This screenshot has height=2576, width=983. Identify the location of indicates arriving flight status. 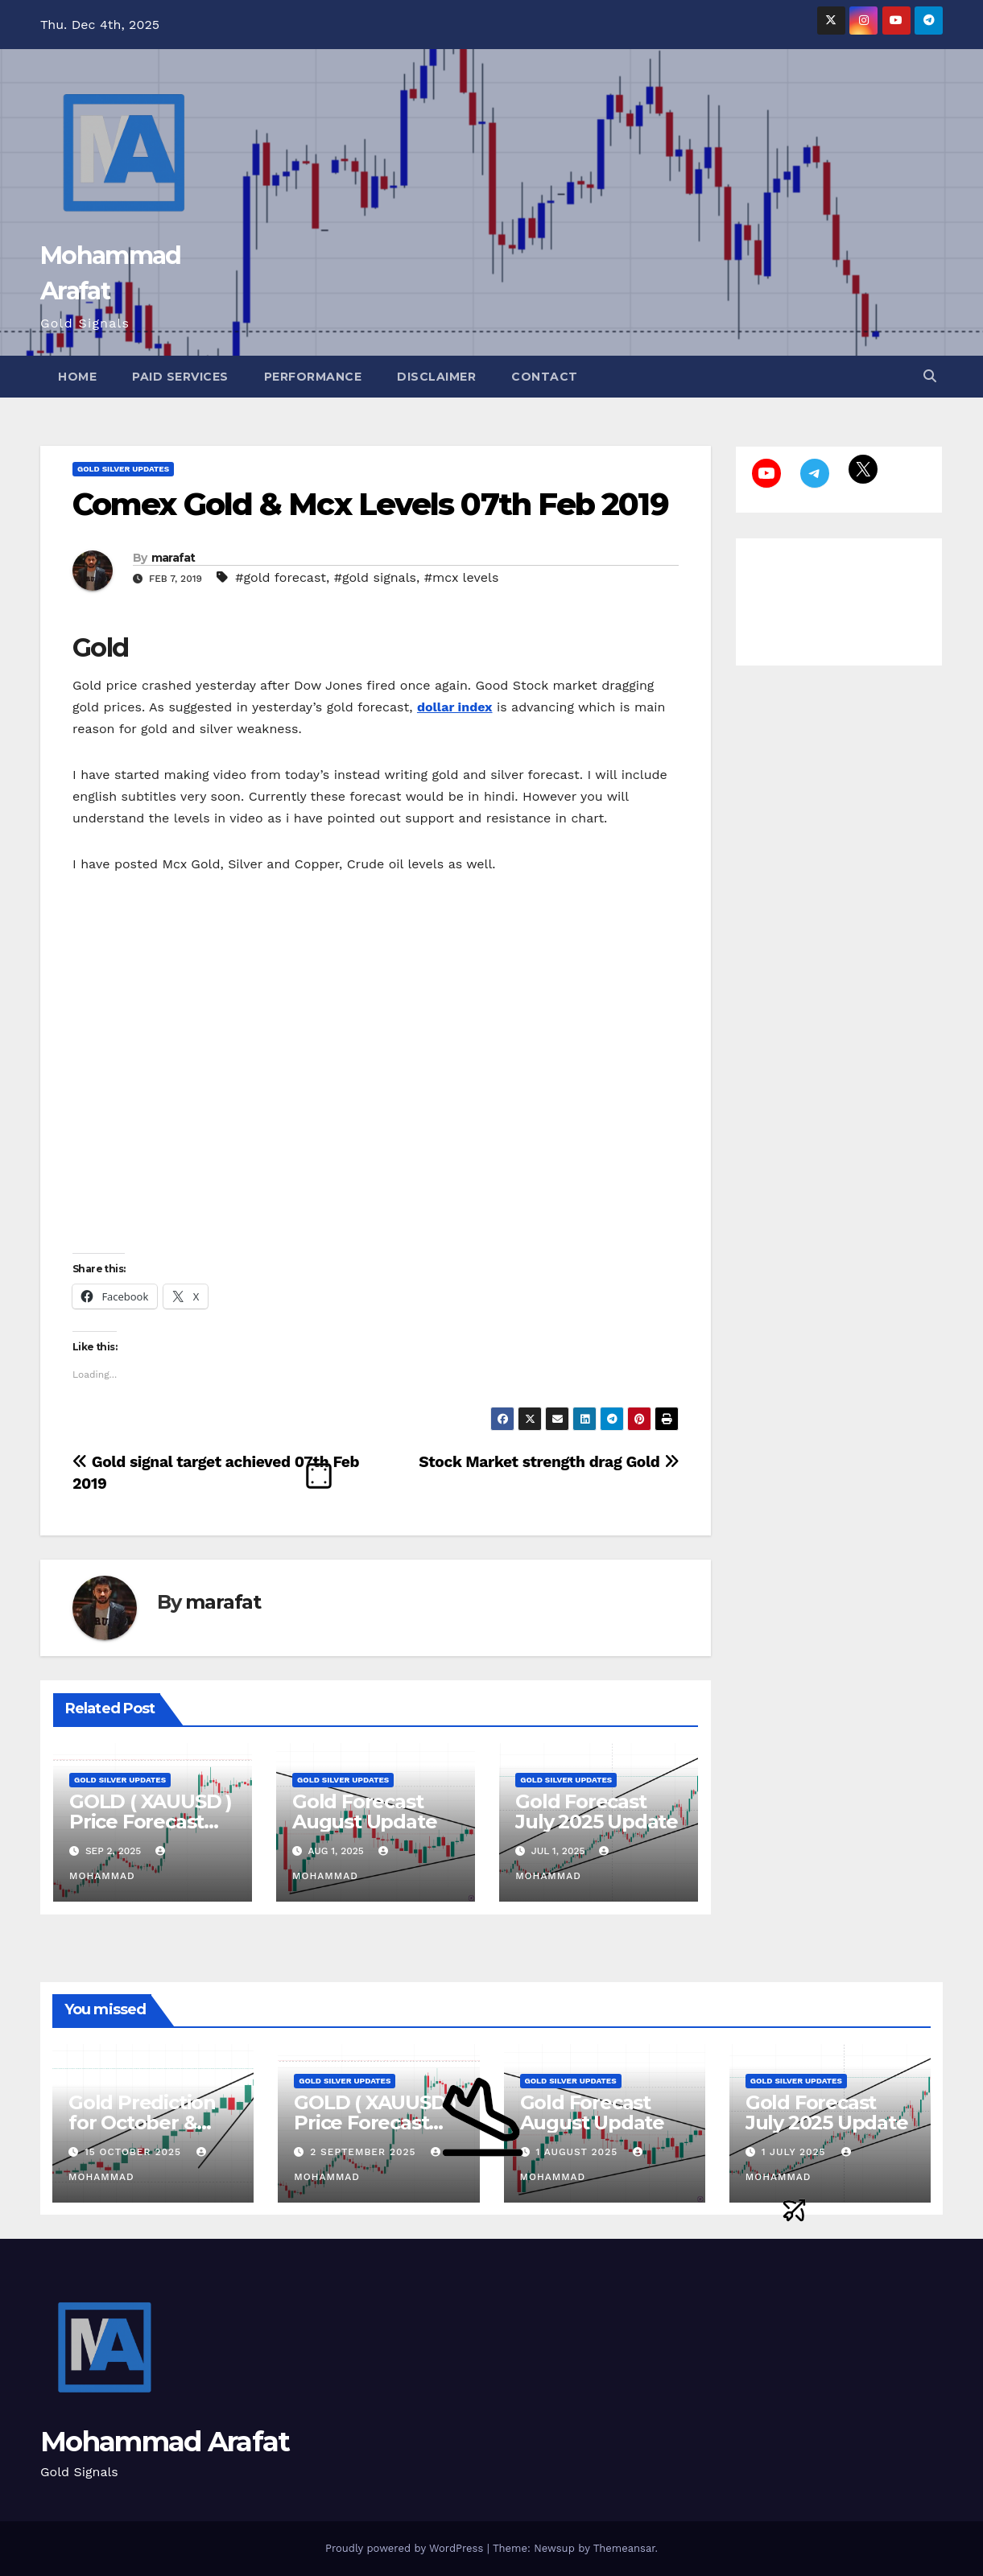
(482, 2116).